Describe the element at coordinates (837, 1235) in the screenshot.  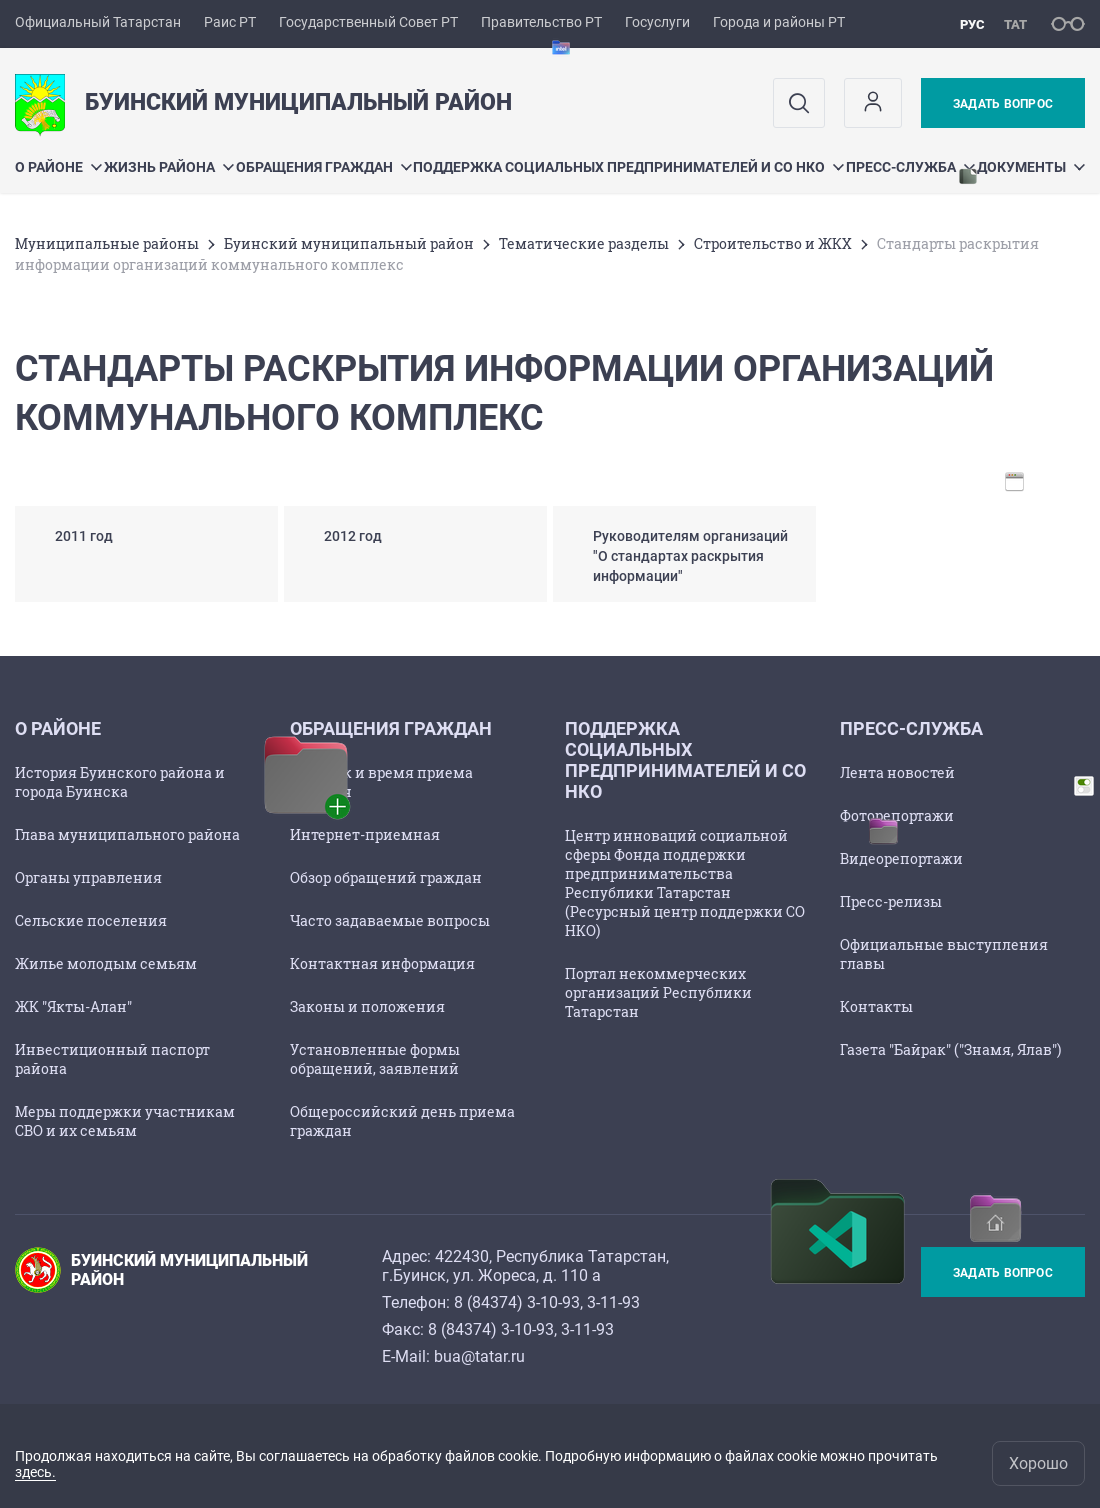
I see `folder containing VS Code Insider projects` at that location.